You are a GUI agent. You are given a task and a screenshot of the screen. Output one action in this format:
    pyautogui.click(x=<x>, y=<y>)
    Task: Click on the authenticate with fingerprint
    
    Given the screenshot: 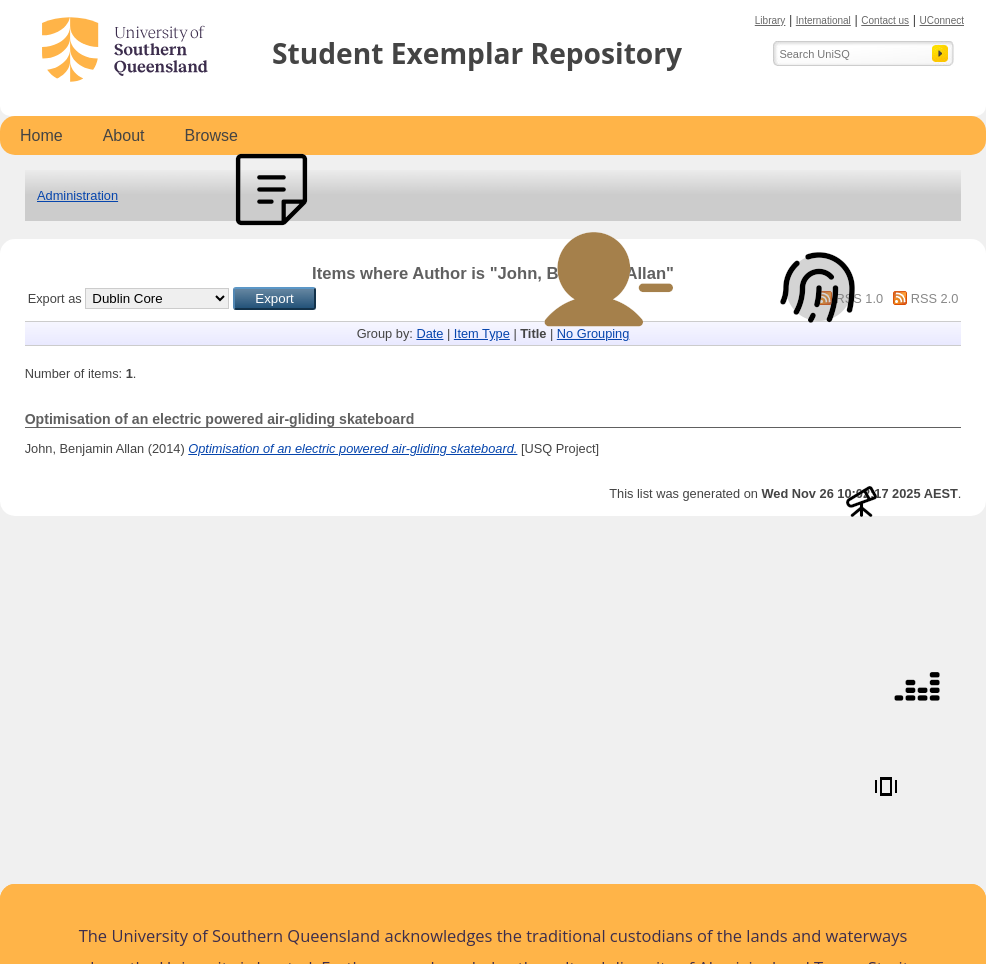 What is the action you would take?
    pyautogui.click(x=819, y=288)
    